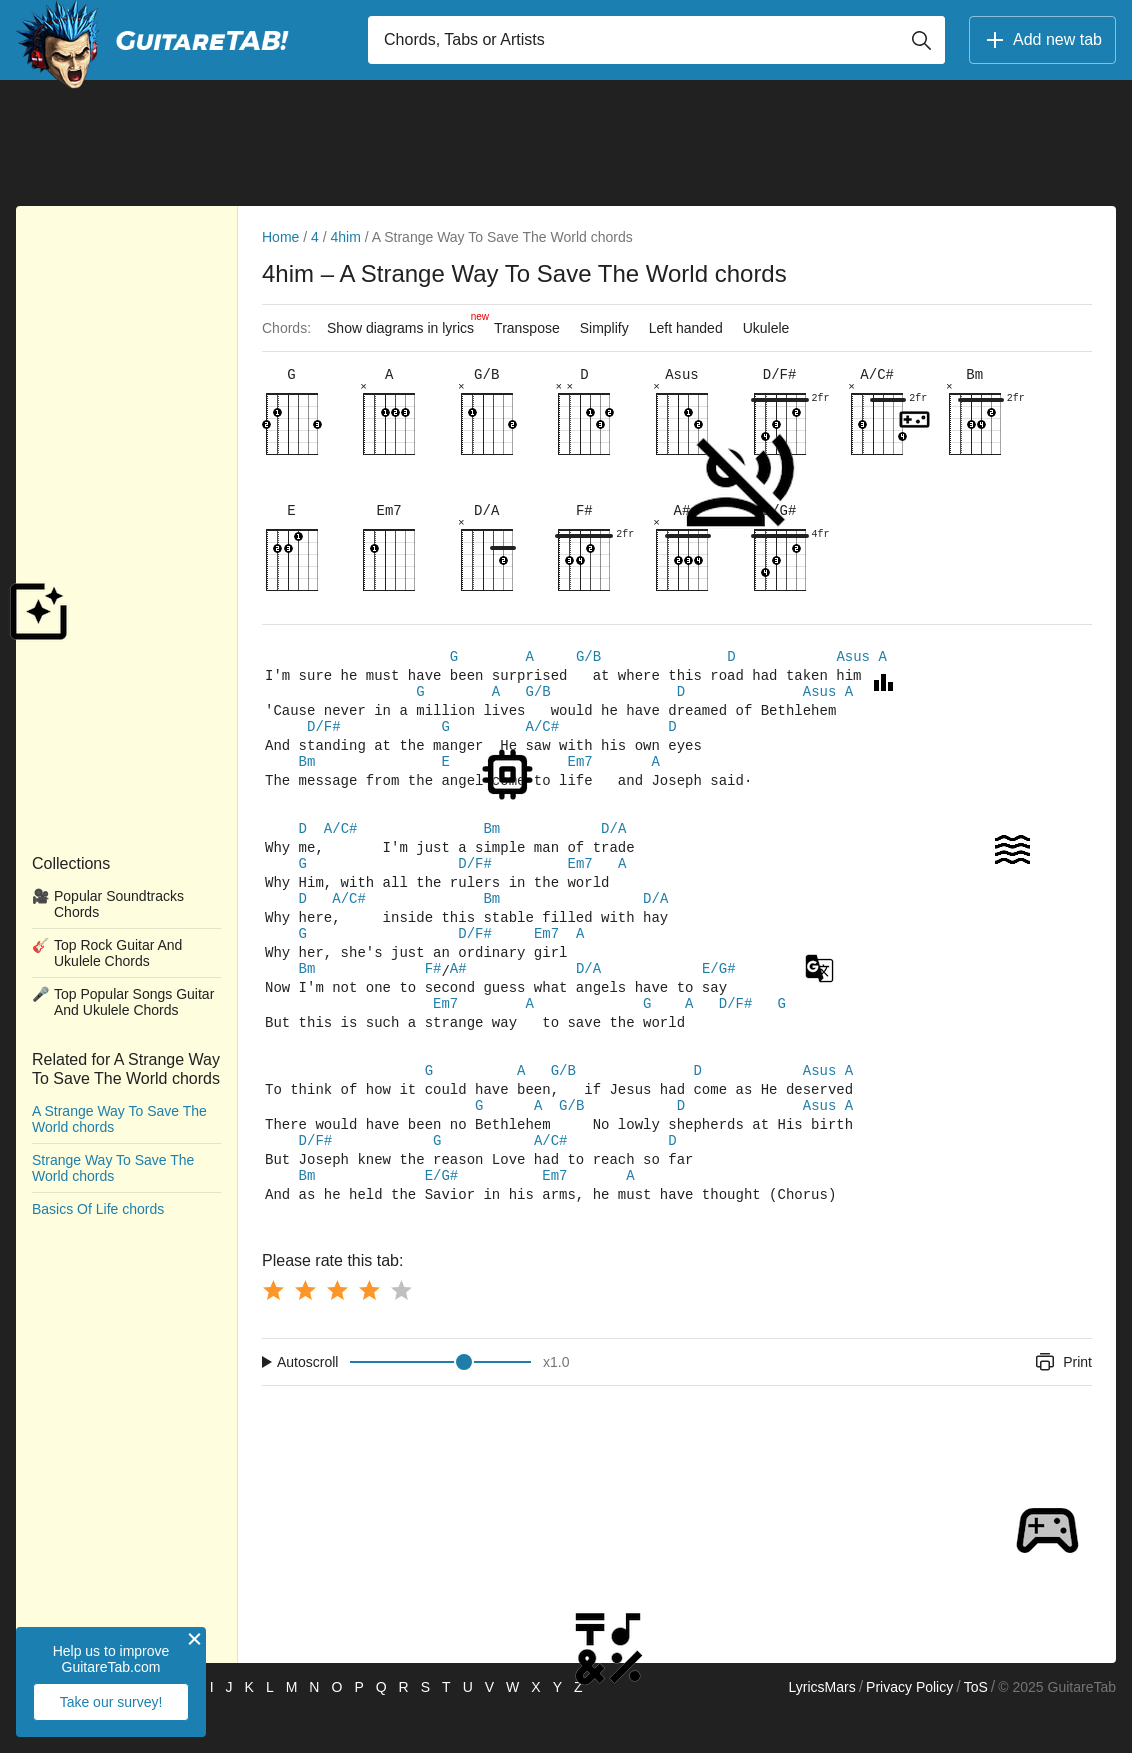 The image size is (1132, 1753). What do you see at coordinates (740, 482) in the screenshot?
I see `mute voice narration or screen reader` at bounding box center [740, 482].